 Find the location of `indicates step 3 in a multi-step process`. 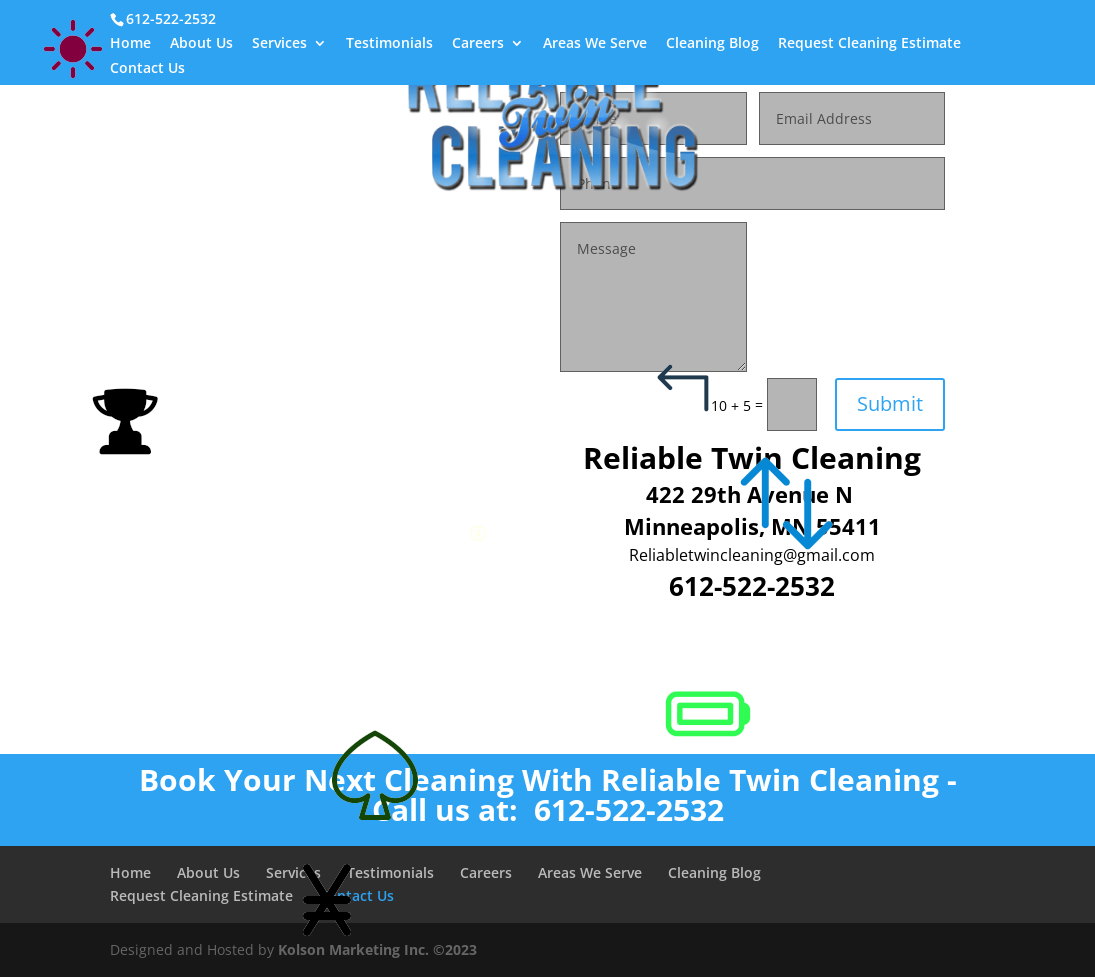

indicates step 3 in a multi-step process is located at coordinates (478, 533).